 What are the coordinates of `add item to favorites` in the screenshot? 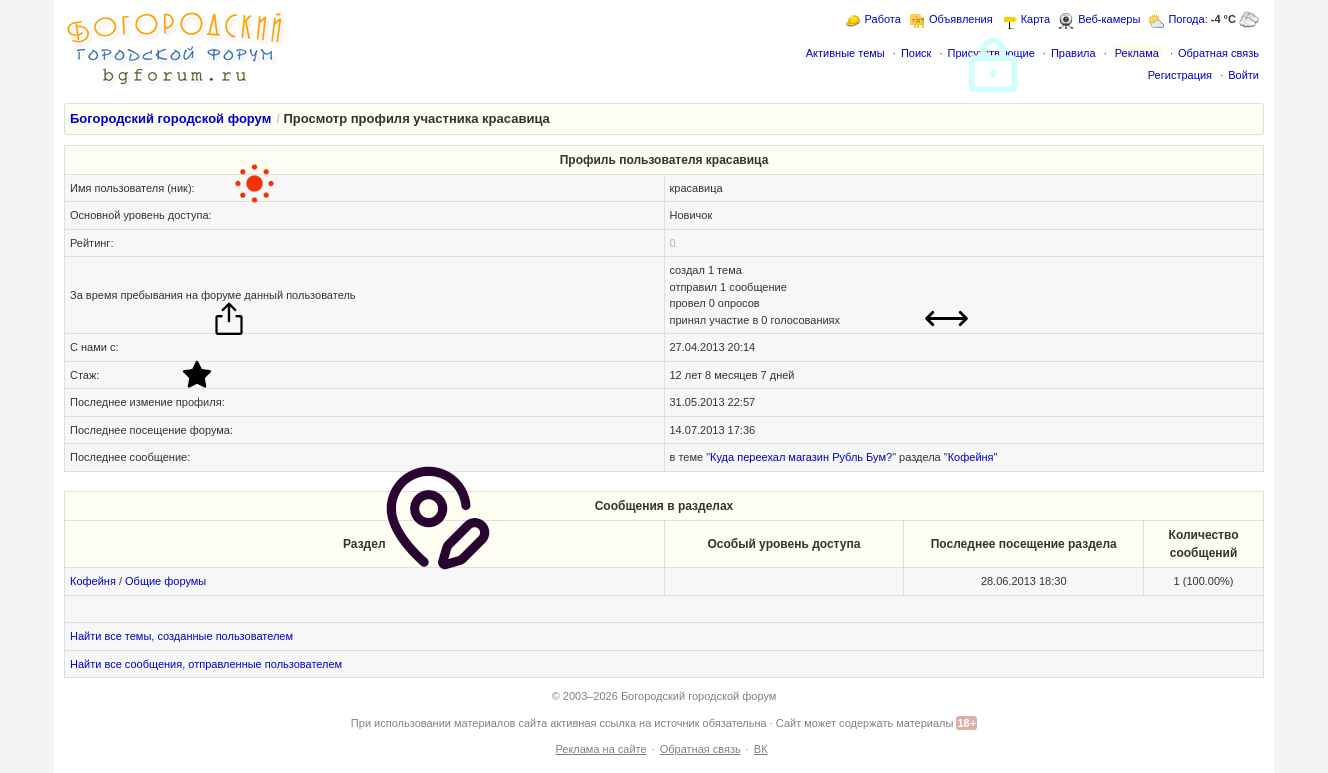 It's located at (197, 375).